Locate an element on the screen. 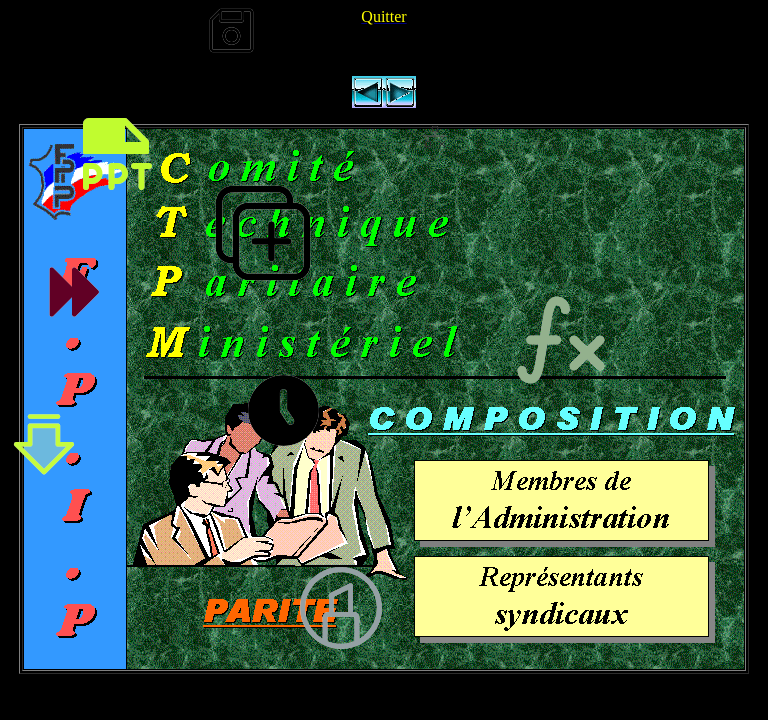  network connection failed or unavailable is located at coordinates (435, 137).